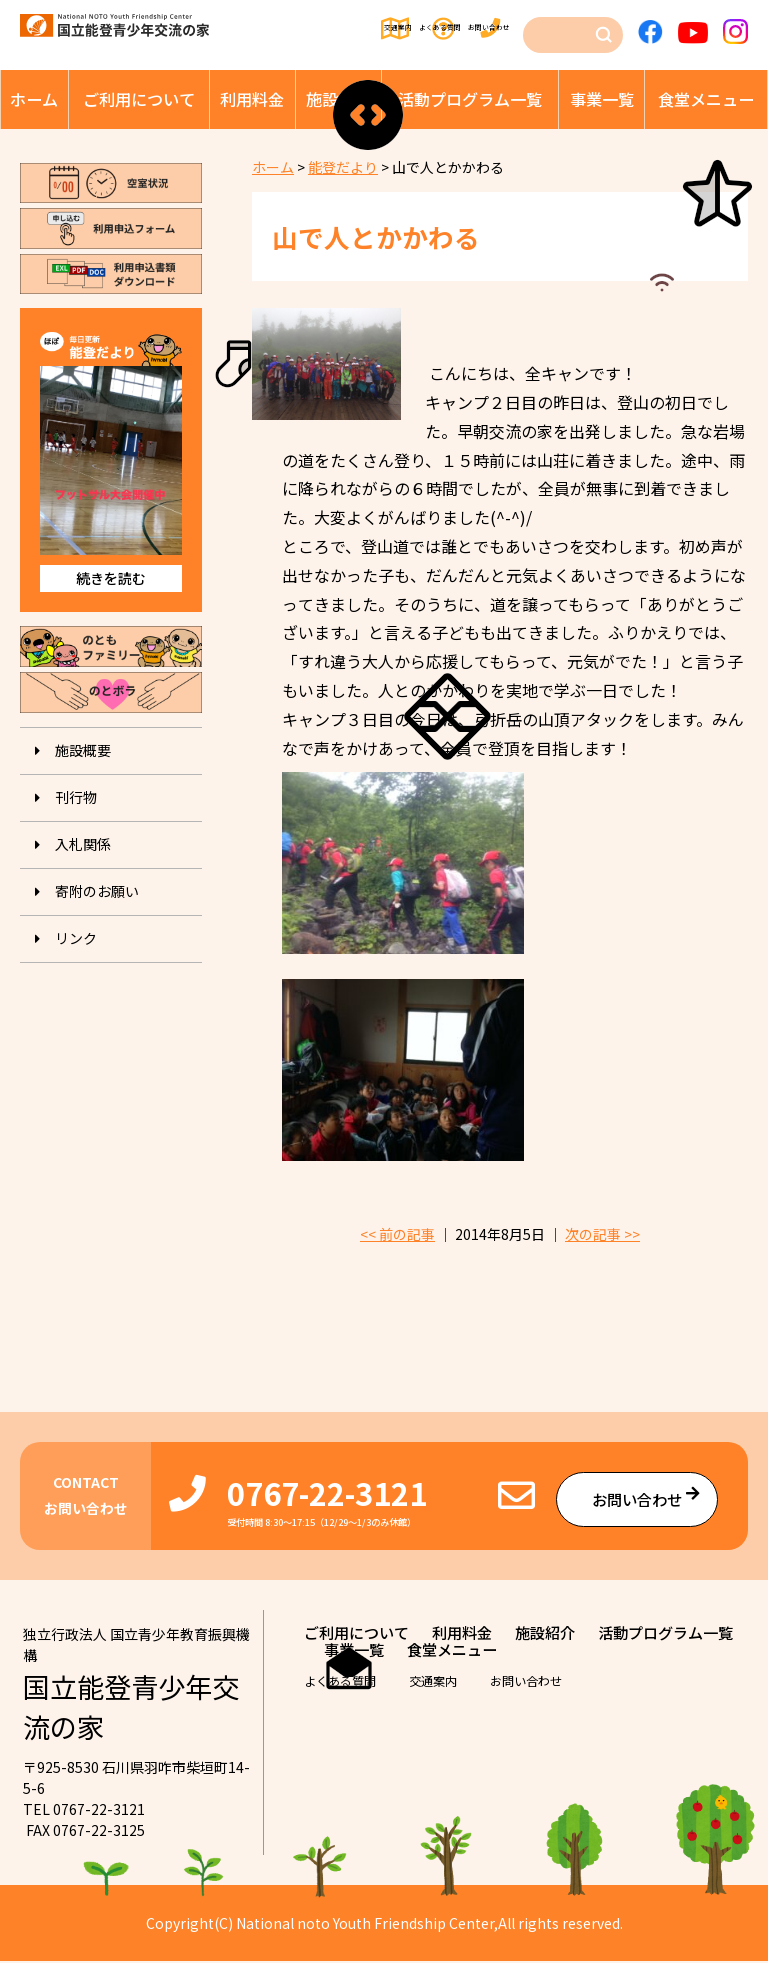  Describe the element at coordinates (235, 363) in the screenshot. I see `browse clothing or apparel items` at that location.